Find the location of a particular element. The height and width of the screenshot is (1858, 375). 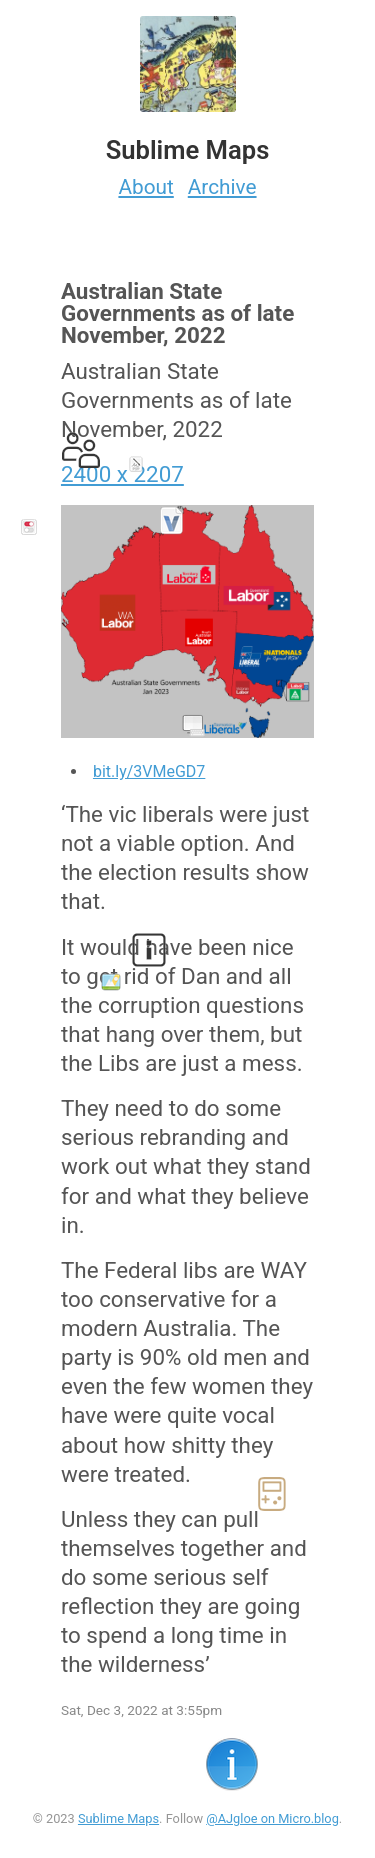

view information or details about an application is located at coordinates (232, 1764).